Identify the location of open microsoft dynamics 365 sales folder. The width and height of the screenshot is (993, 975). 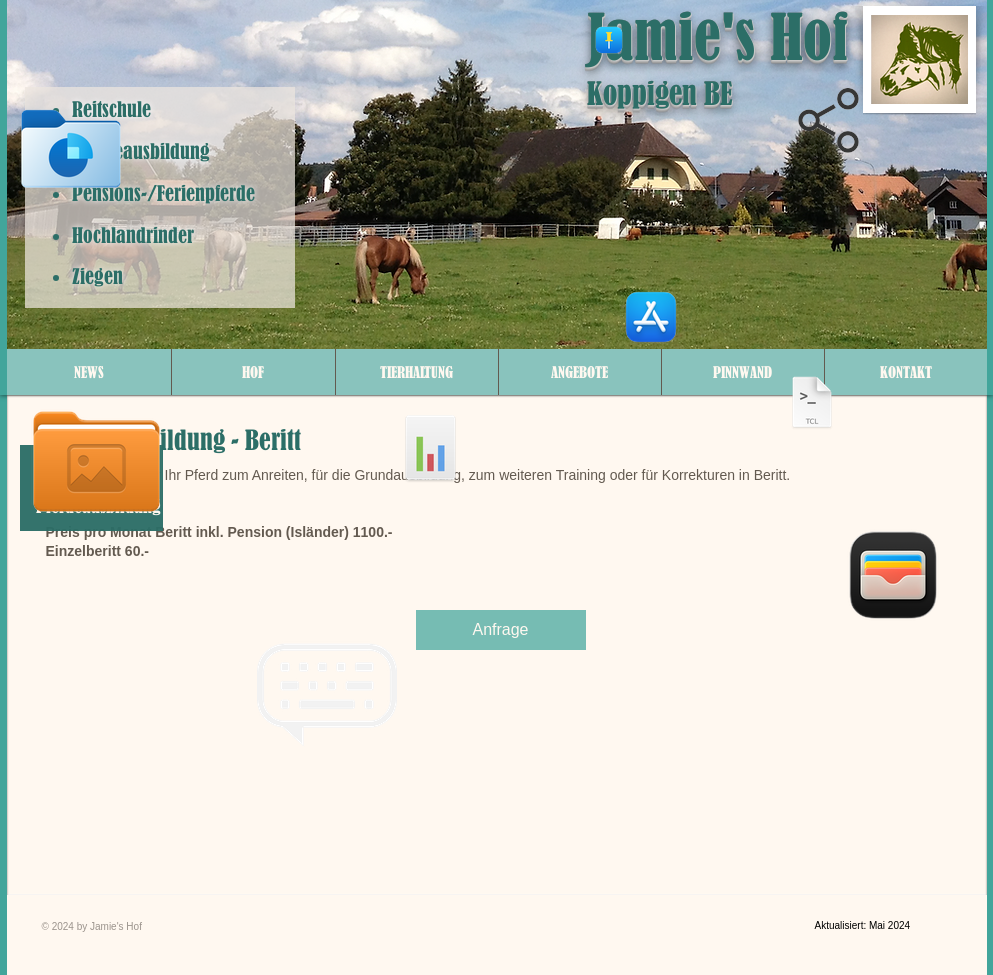
(70, 151).